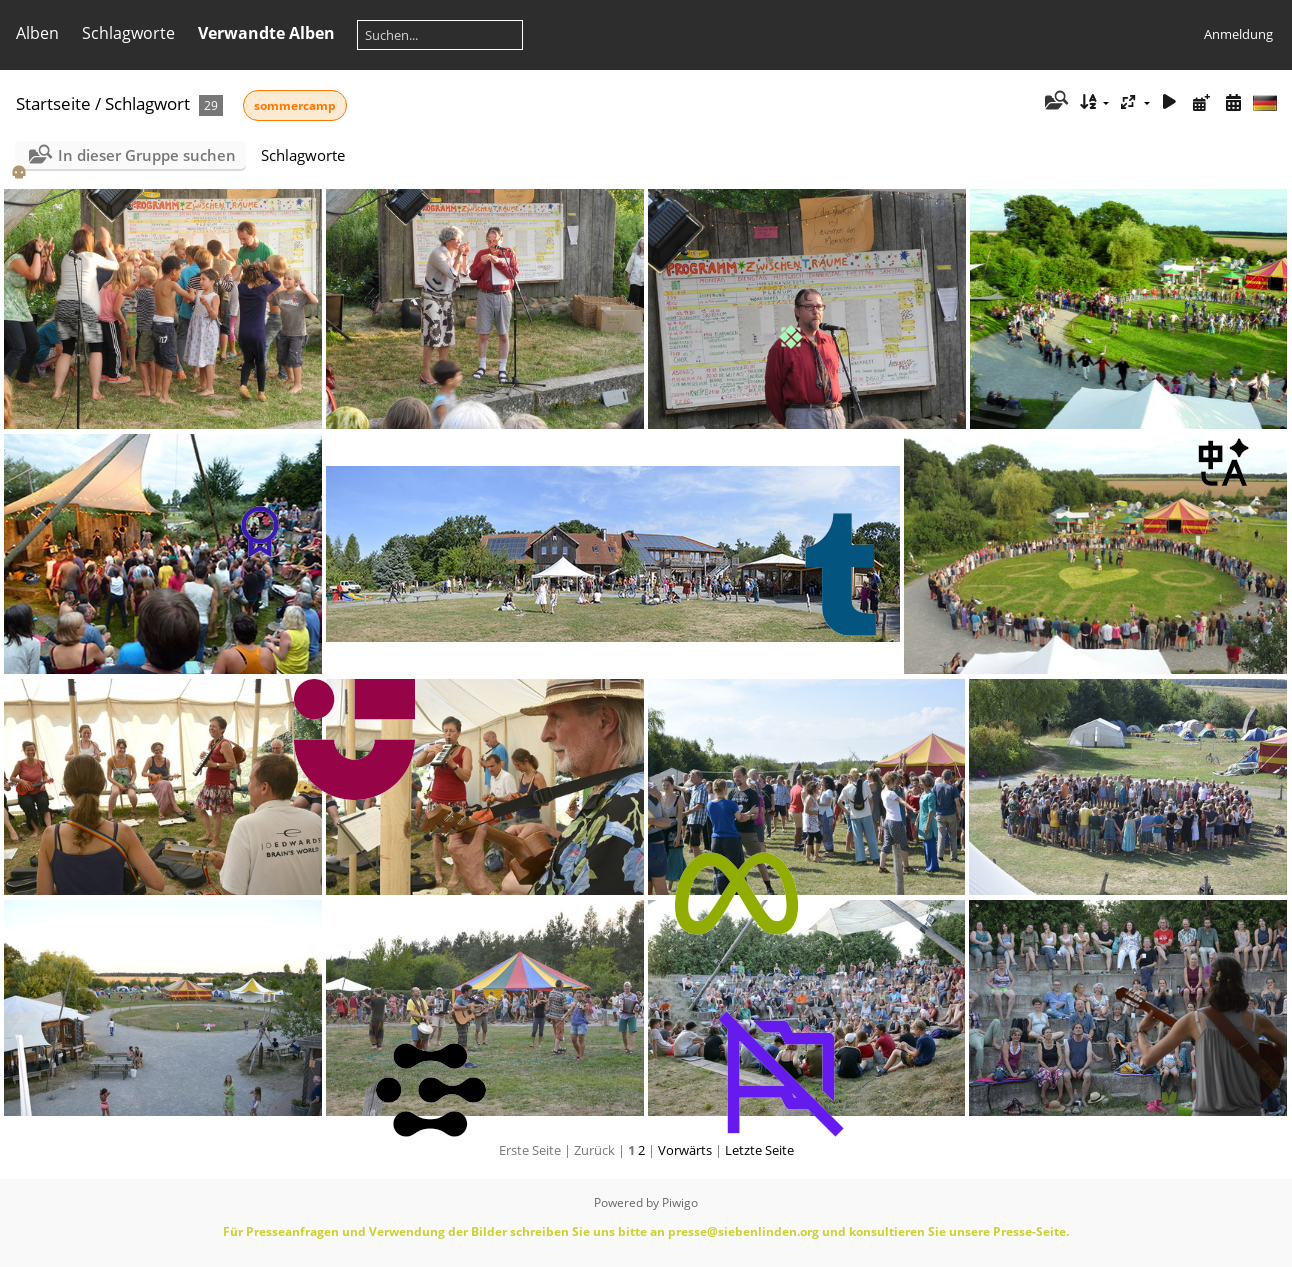 The width and height of the screenshot is (1292, 1267). I want to click on open Tumblr app, so click(840, 574).